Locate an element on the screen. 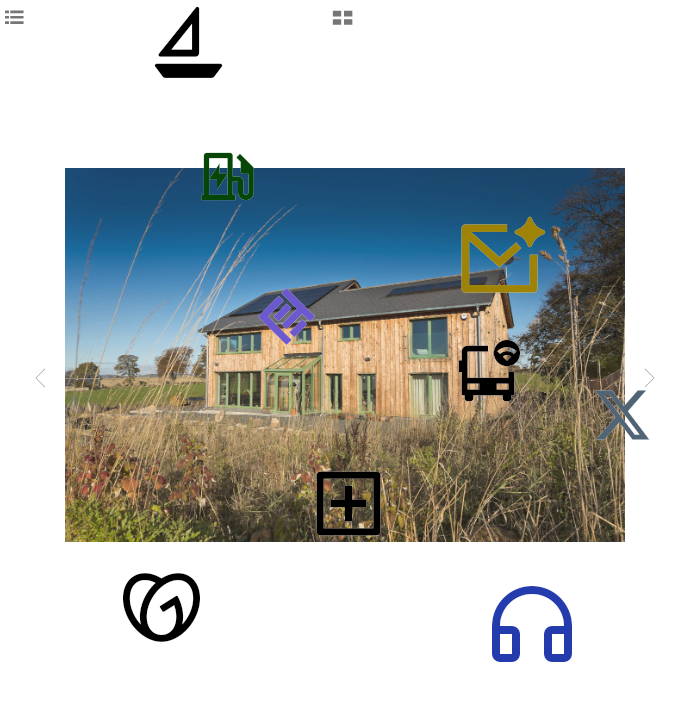  access audio or music settings is located at coordinates (532, 626).